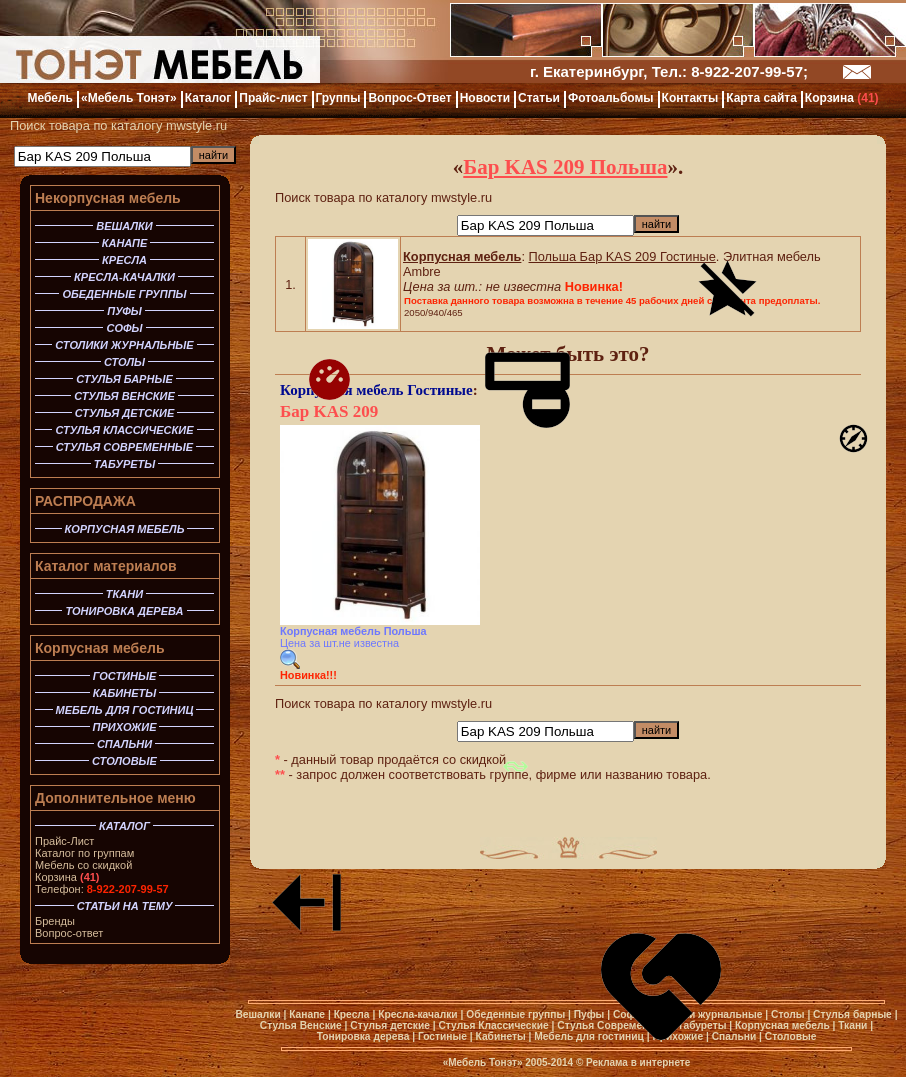 The width and height of the screenshot is (906, 1077). What do you see at coordinates (853, 438) in the screenshot?
I see `open safari web browser` at bounding box center [853, 438].